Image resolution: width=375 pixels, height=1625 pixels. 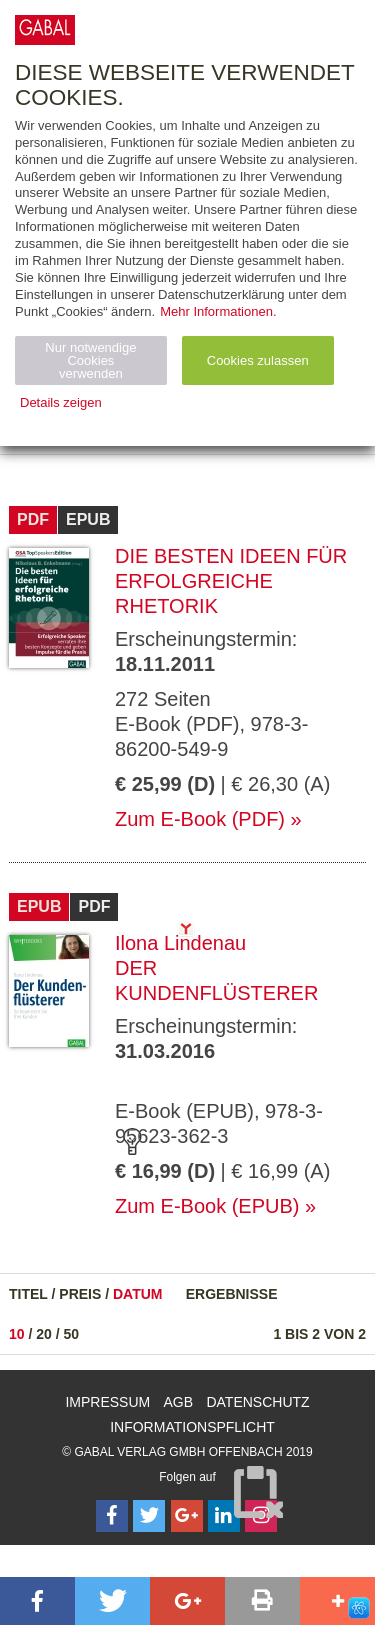 I want to click on indicates an overdue or expired task, so click(x=257, y=1492).